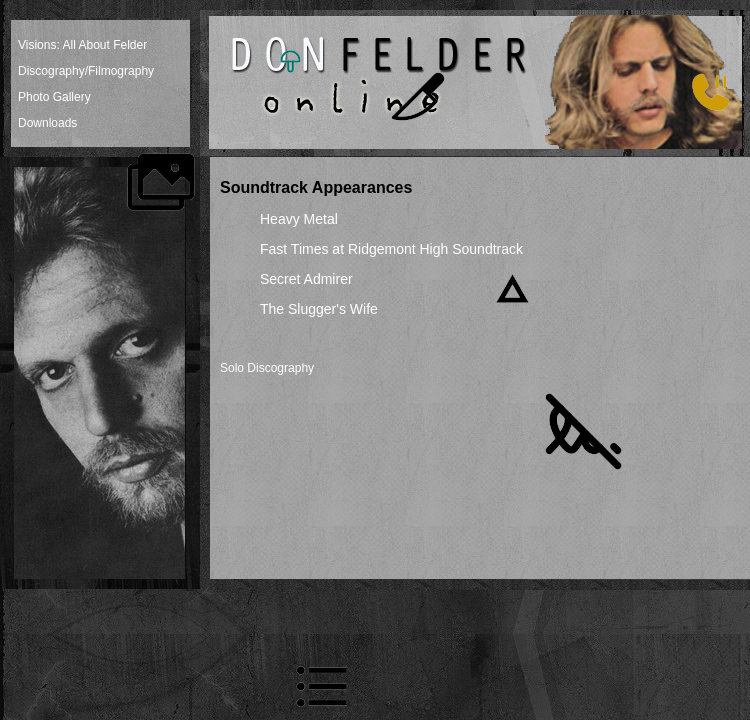  What do you see at coordinates (418, 97) in the screenshot?
I see `access kitchen or cooking tools` at bounding box center [418, 97].